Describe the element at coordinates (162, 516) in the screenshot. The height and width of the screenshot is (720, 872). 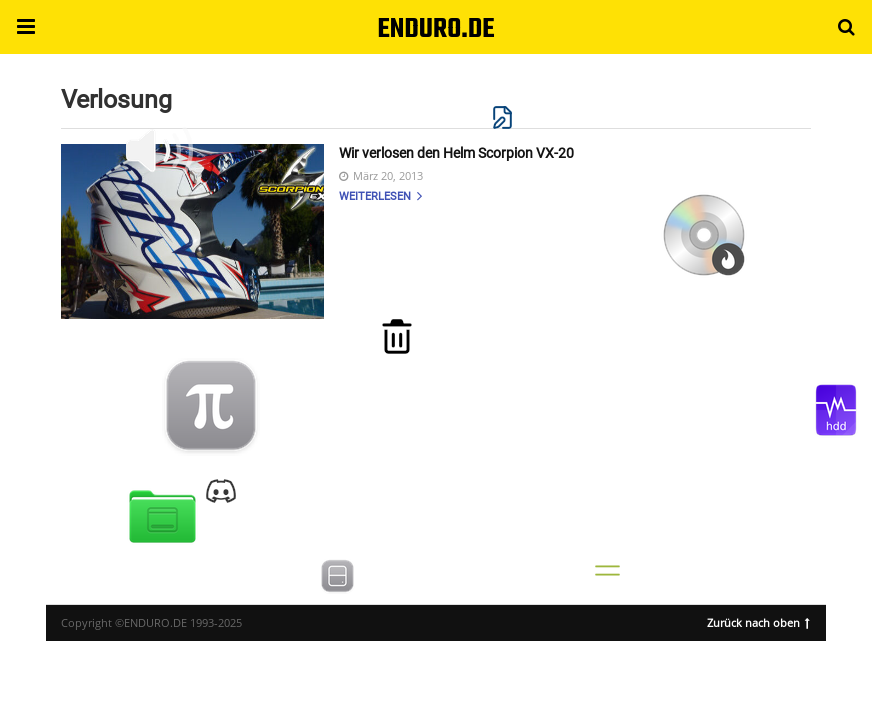
I see `open desktop folder` at that location.